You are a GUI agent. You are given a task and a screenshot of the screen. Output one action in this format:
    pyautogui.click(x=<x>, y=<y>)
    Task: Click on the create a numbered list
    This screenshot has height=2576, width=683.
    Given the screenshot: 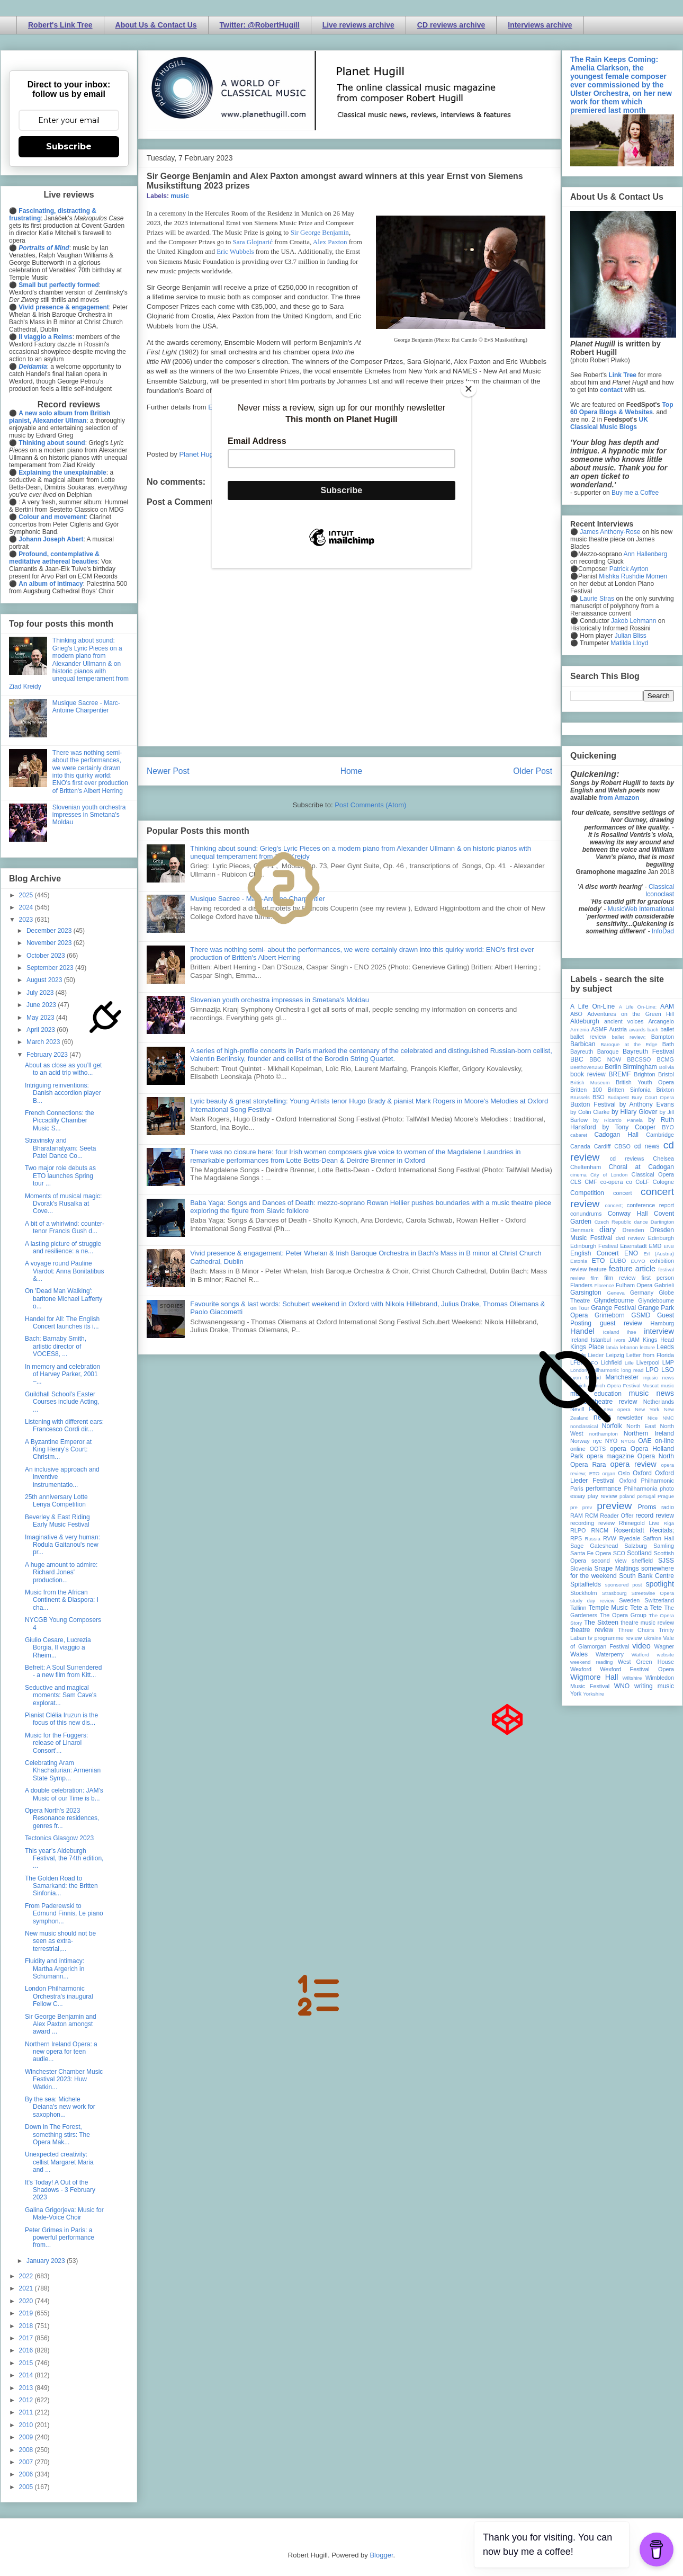 What is the action you would take?
    pyautogui.click(x=318, y=1995)
    